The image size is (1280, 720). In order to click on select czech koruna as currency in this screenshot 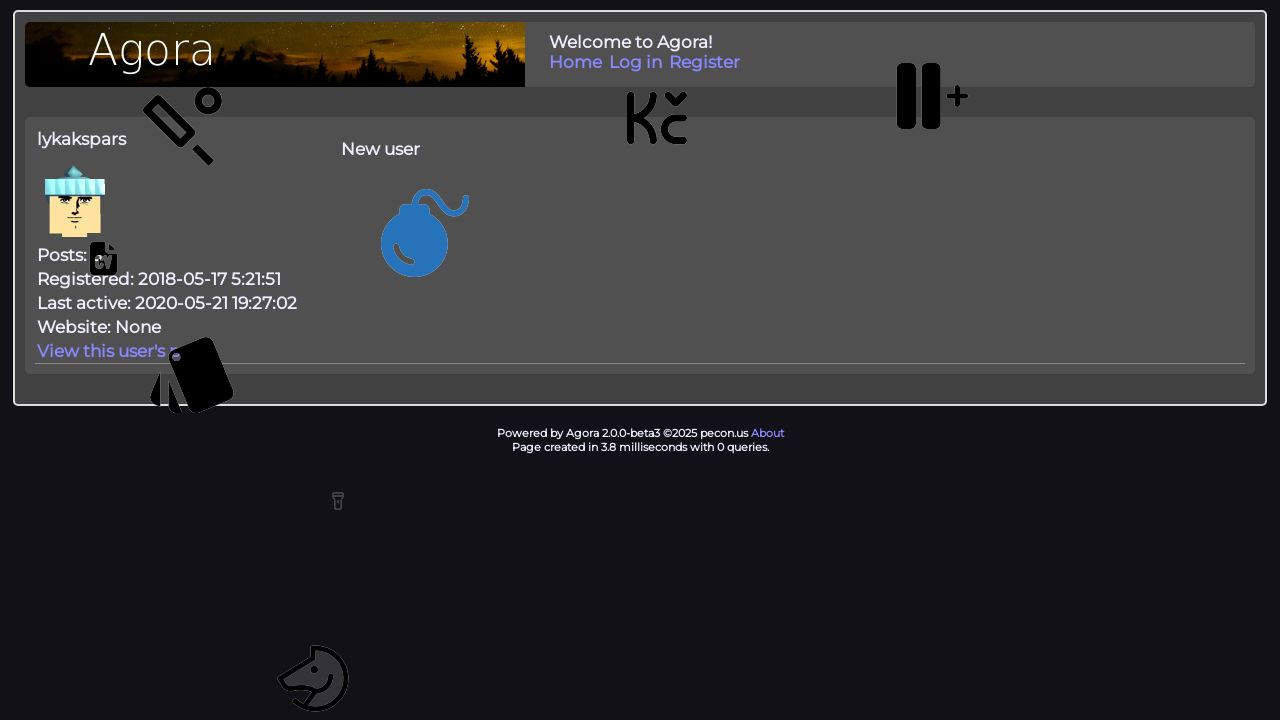, I will do `click(657, 118)`.